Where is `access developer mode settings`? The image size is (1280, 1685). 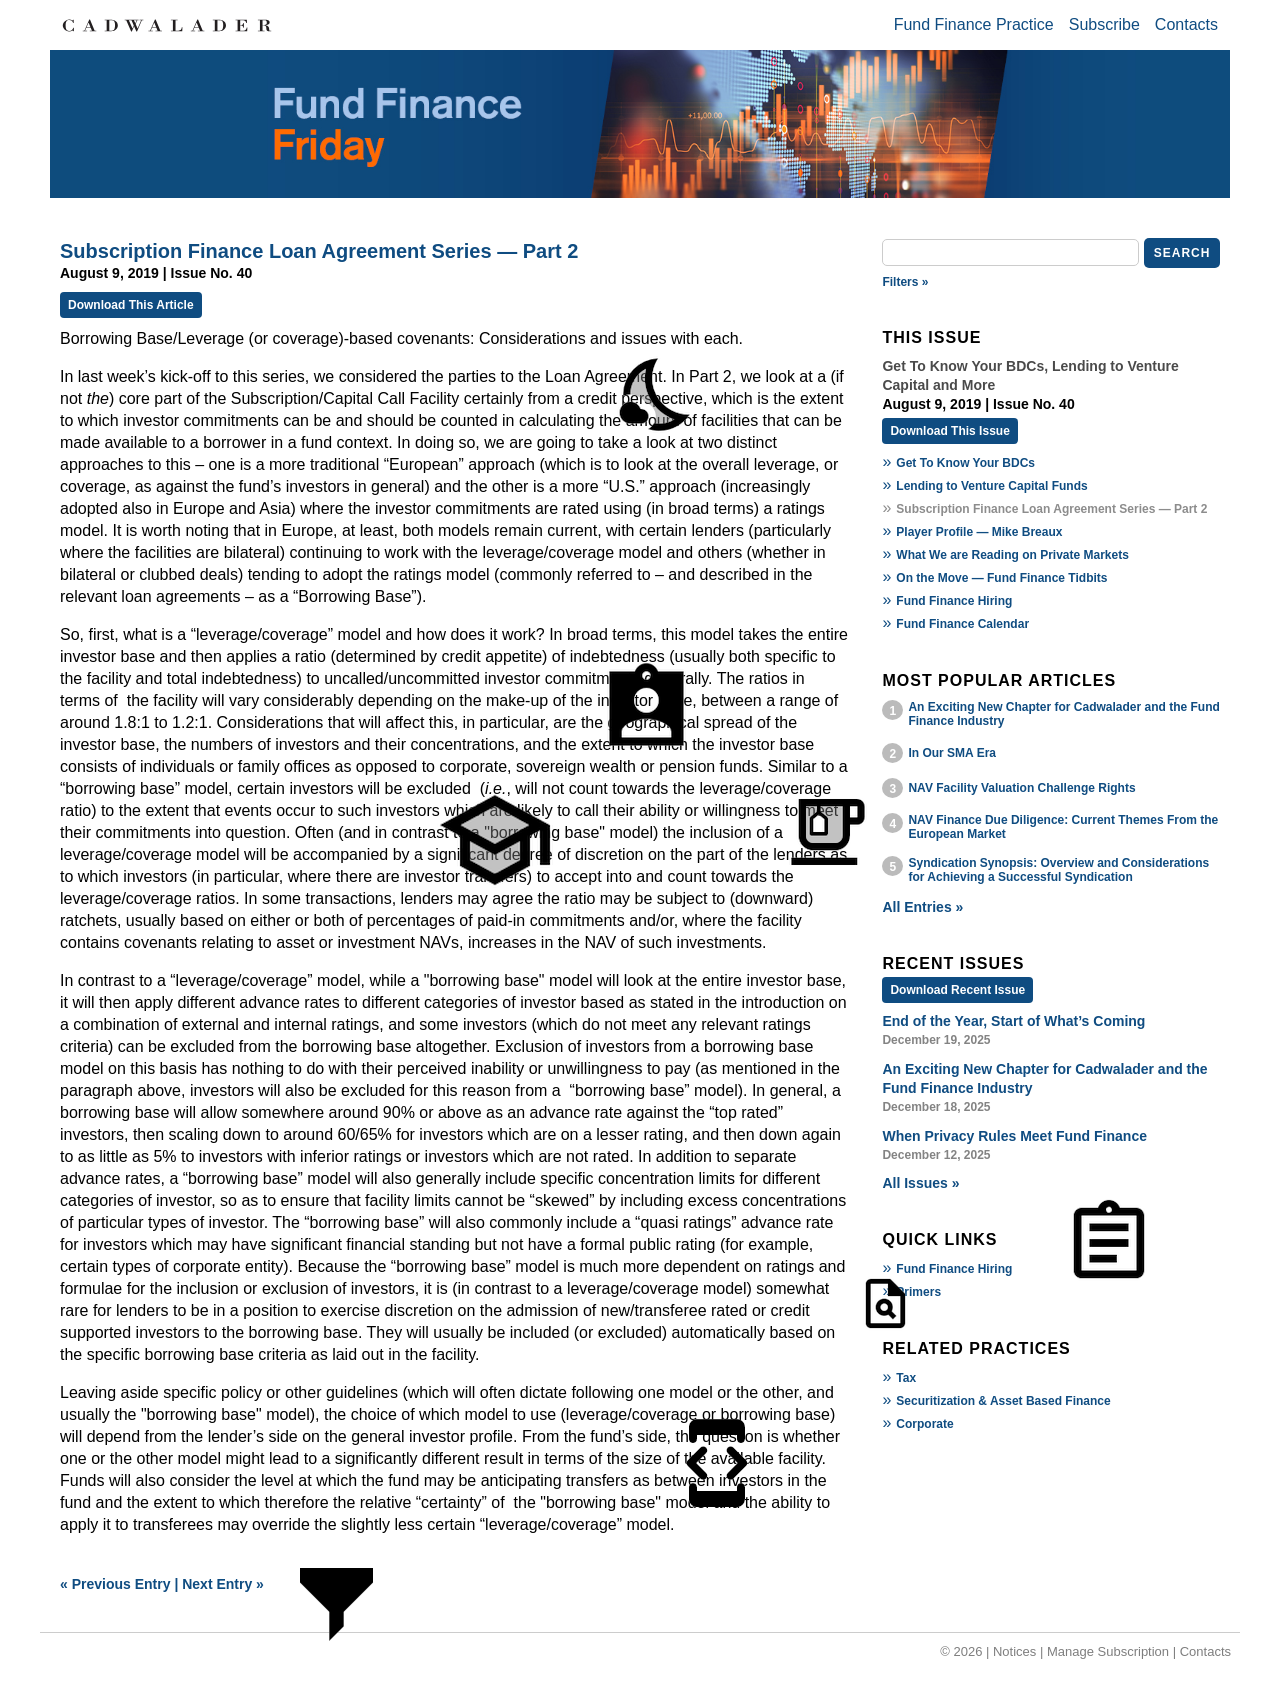 access developer mode settings is located at coordinates (717, 1463).